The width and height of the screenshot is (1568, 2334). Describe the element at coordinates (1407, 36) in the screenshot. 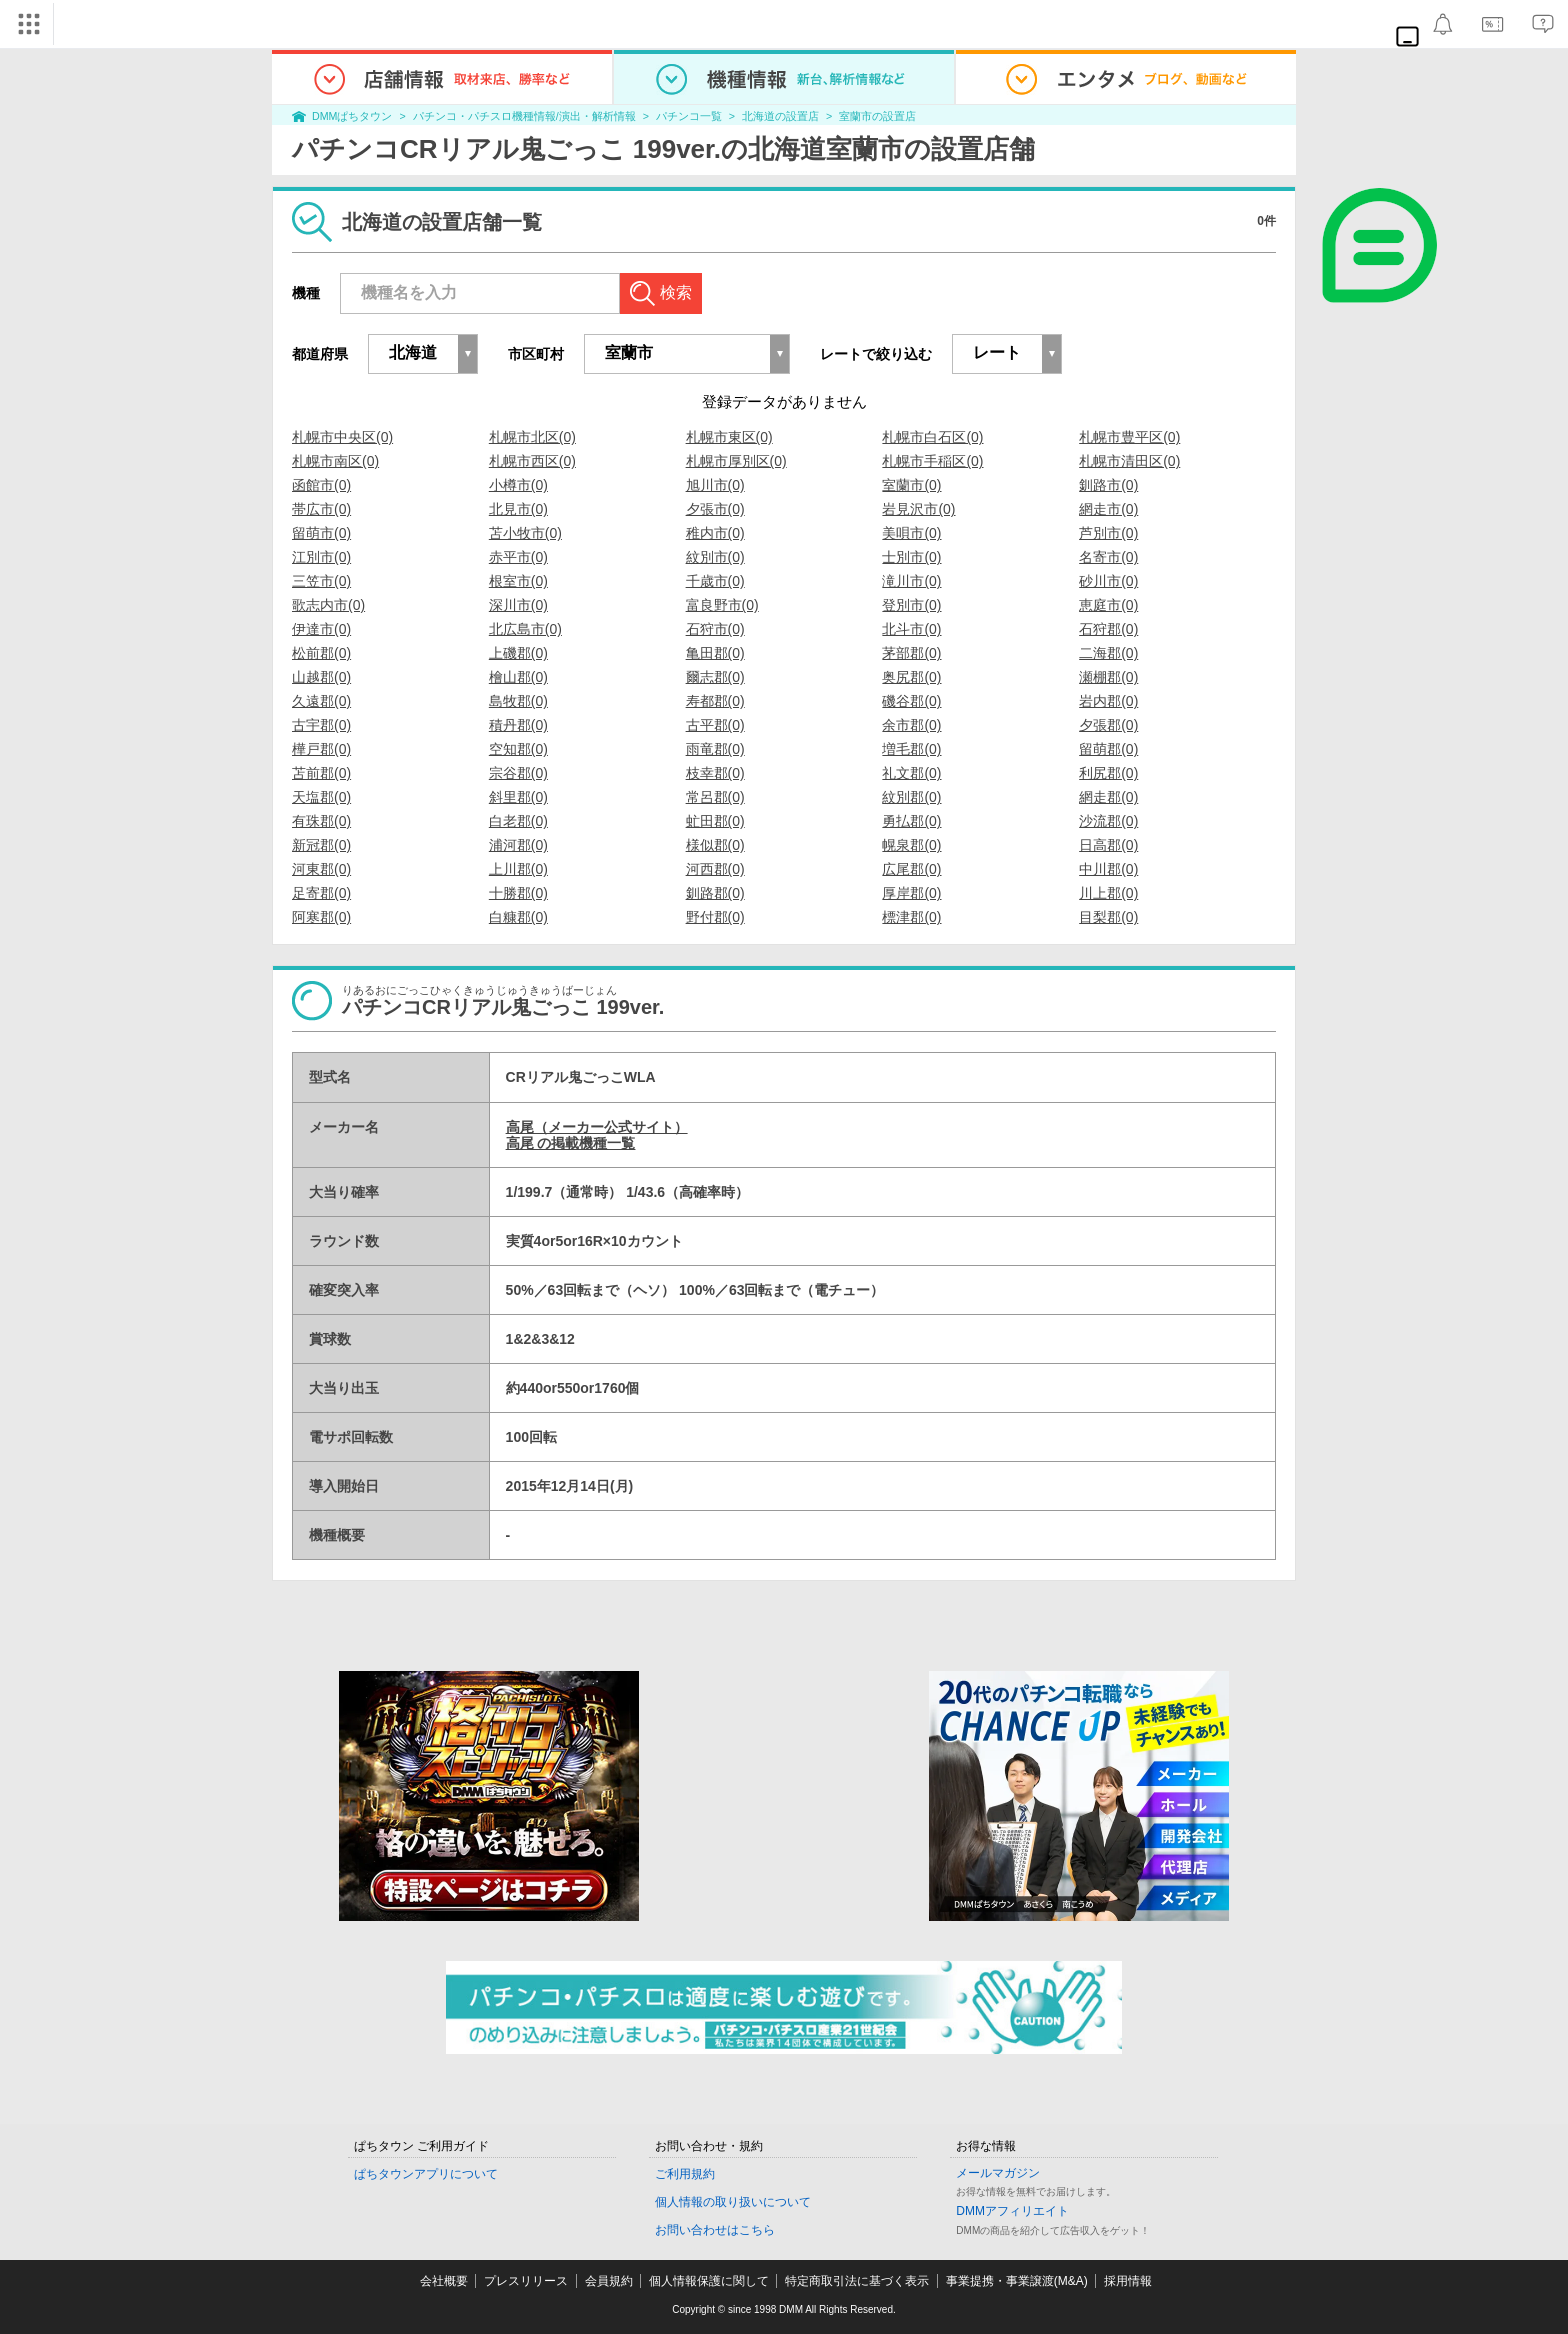

I see `switch to landscape mode` at that location.